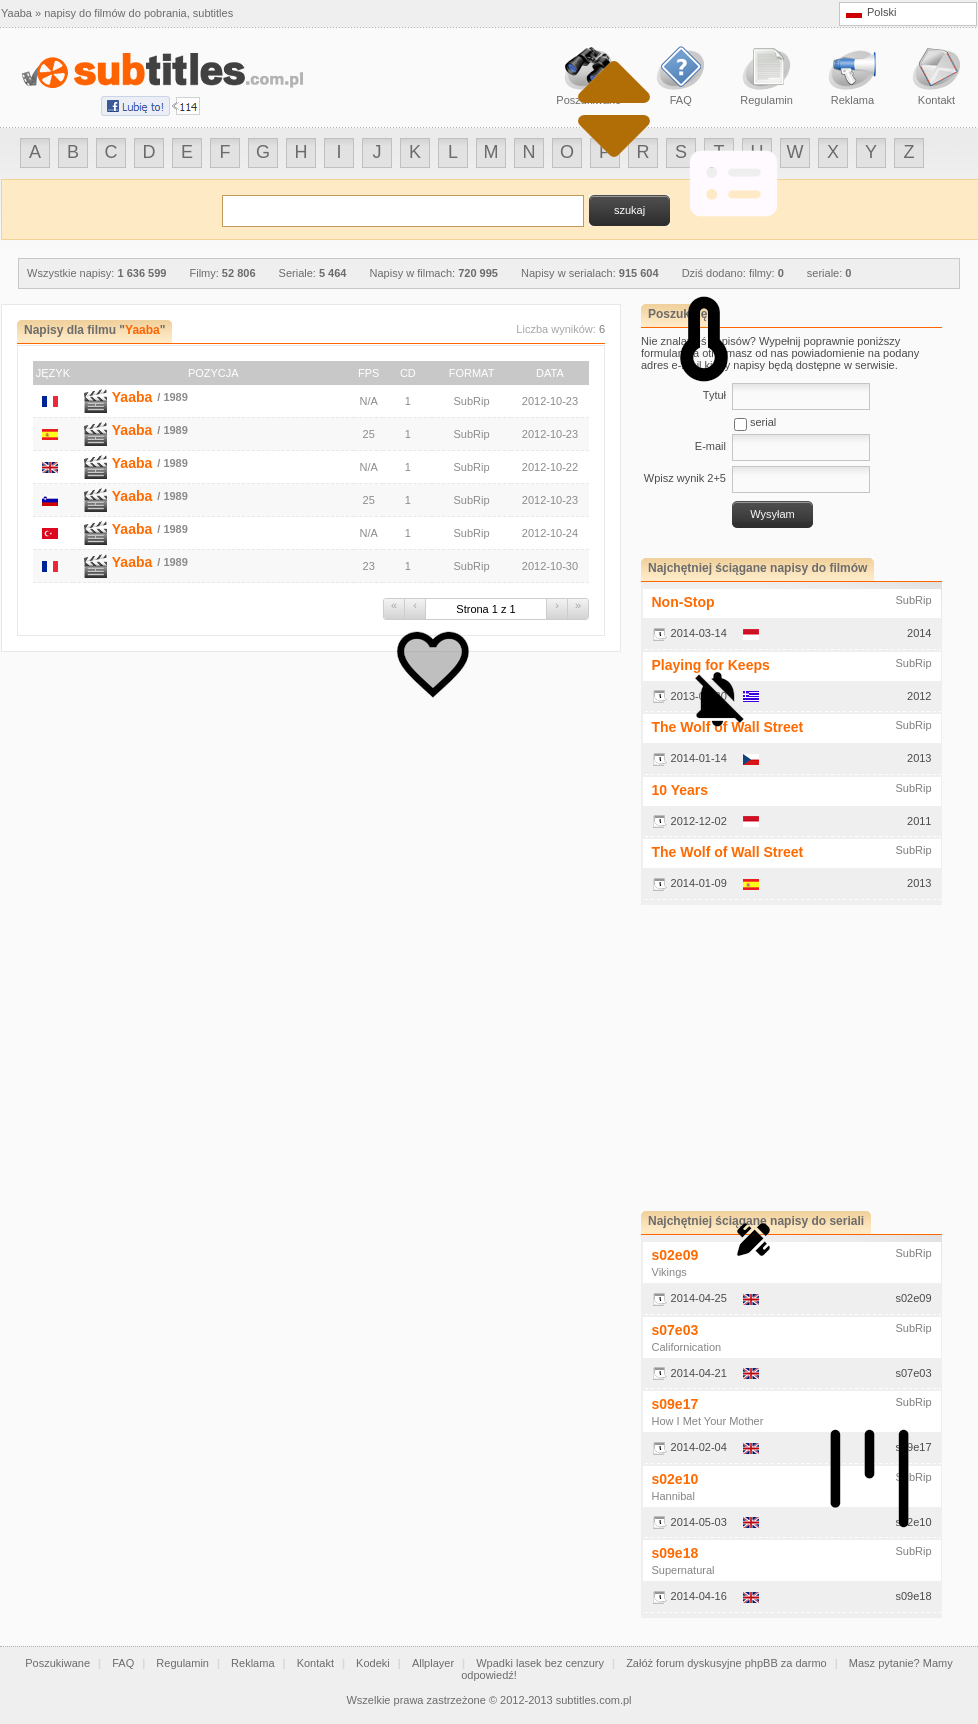  I want to click on sort items in a list, so click(614, 109).